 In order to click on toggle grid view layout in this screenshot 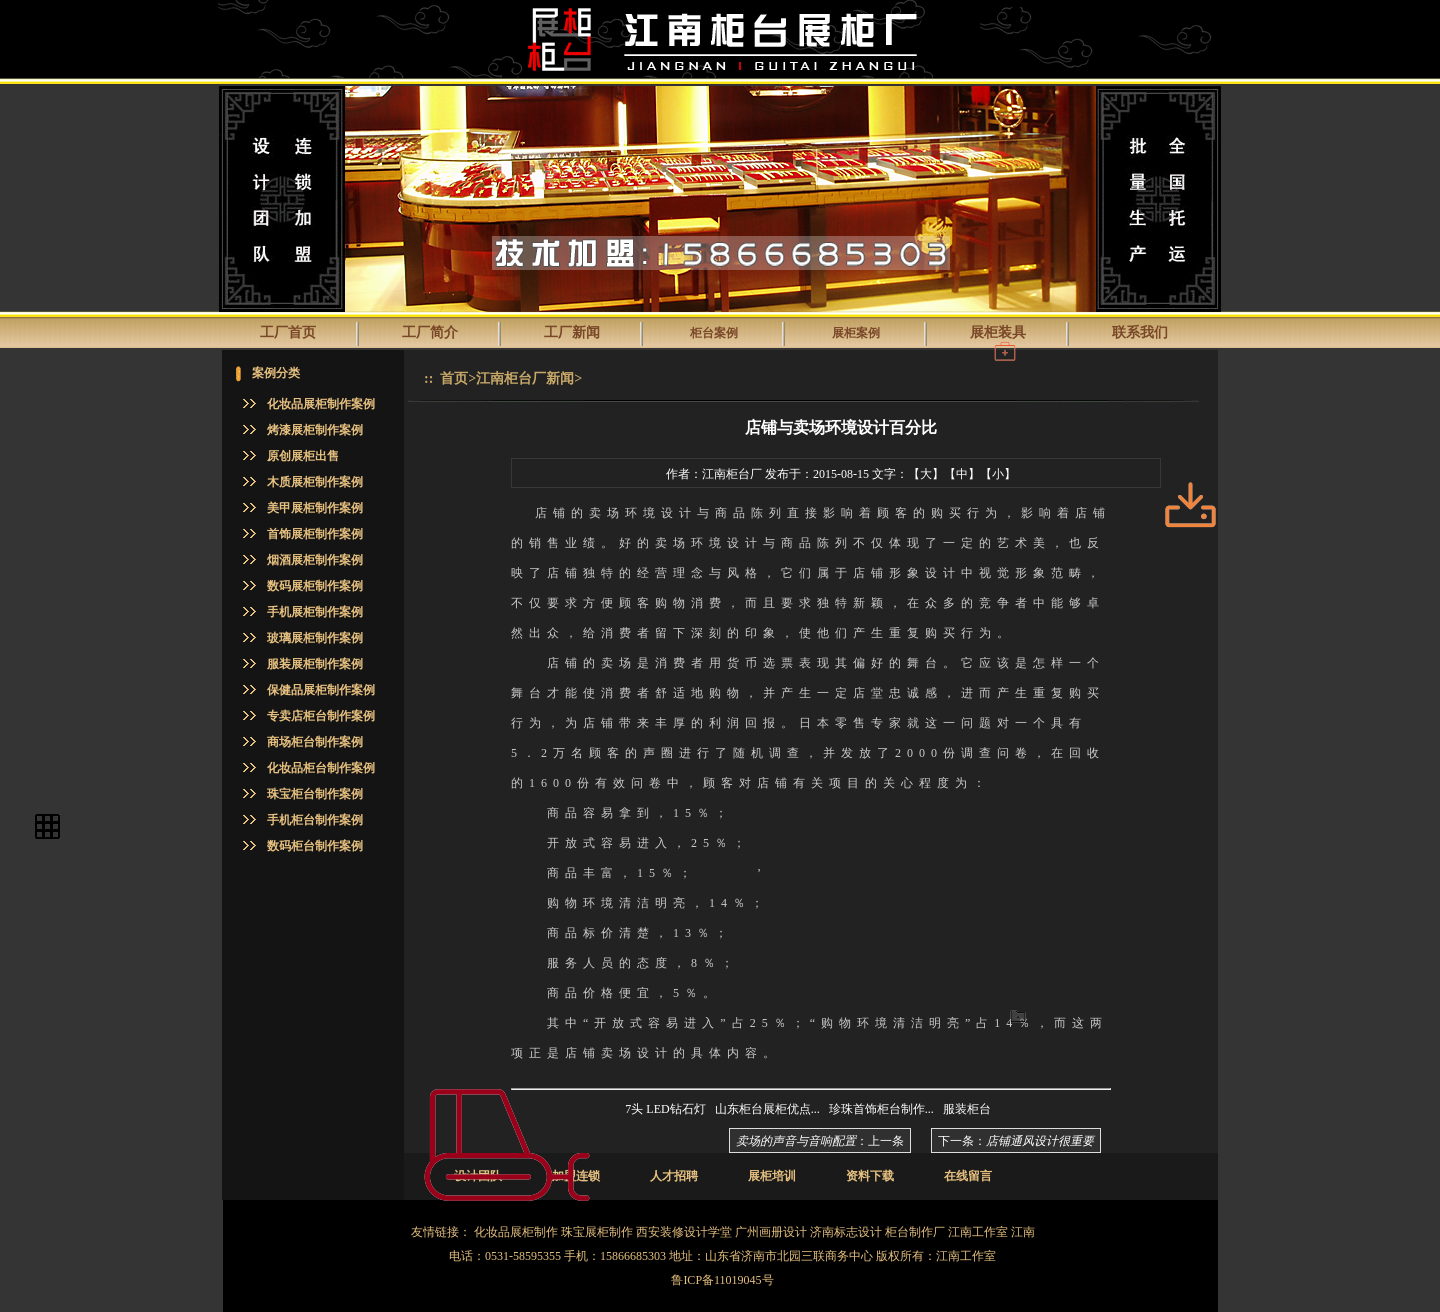, I will do `click(47, 826)`.